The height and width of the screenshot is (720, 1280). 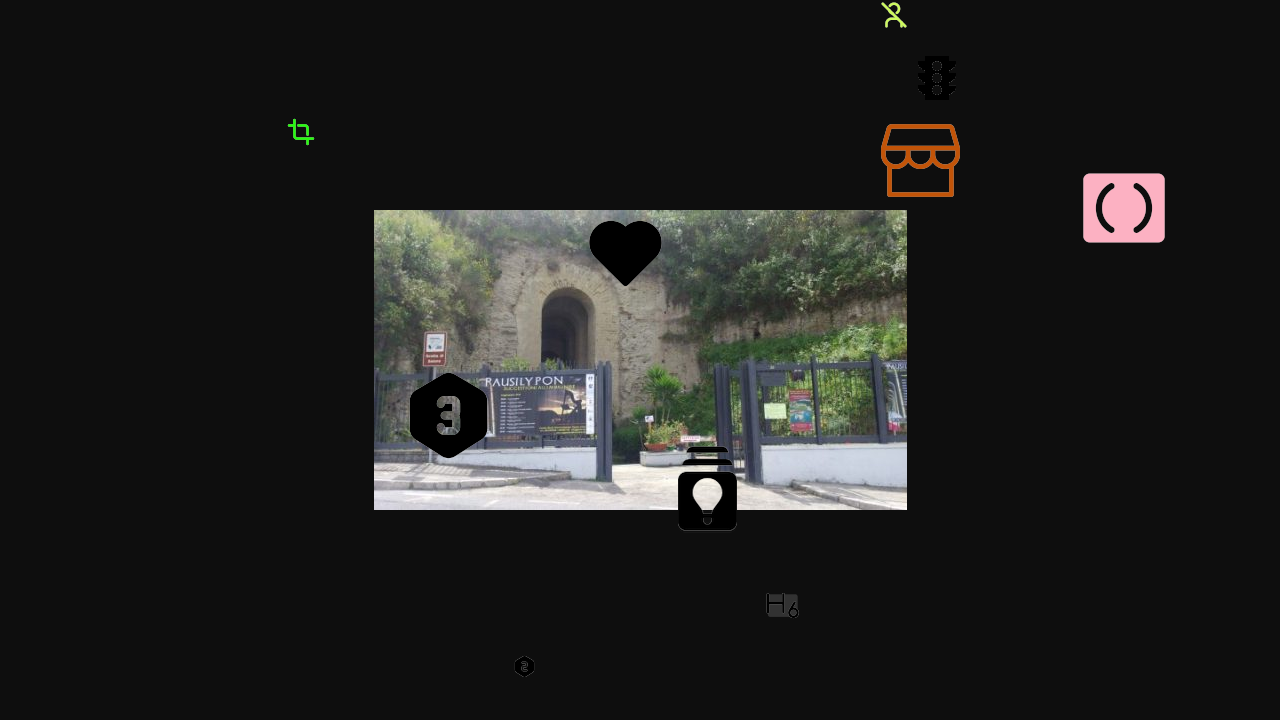 What do you see at coordinates (1124, 208) in the screenshot?
I see `insert parentheses or brackets in text` at bounding box center [1124, 208].